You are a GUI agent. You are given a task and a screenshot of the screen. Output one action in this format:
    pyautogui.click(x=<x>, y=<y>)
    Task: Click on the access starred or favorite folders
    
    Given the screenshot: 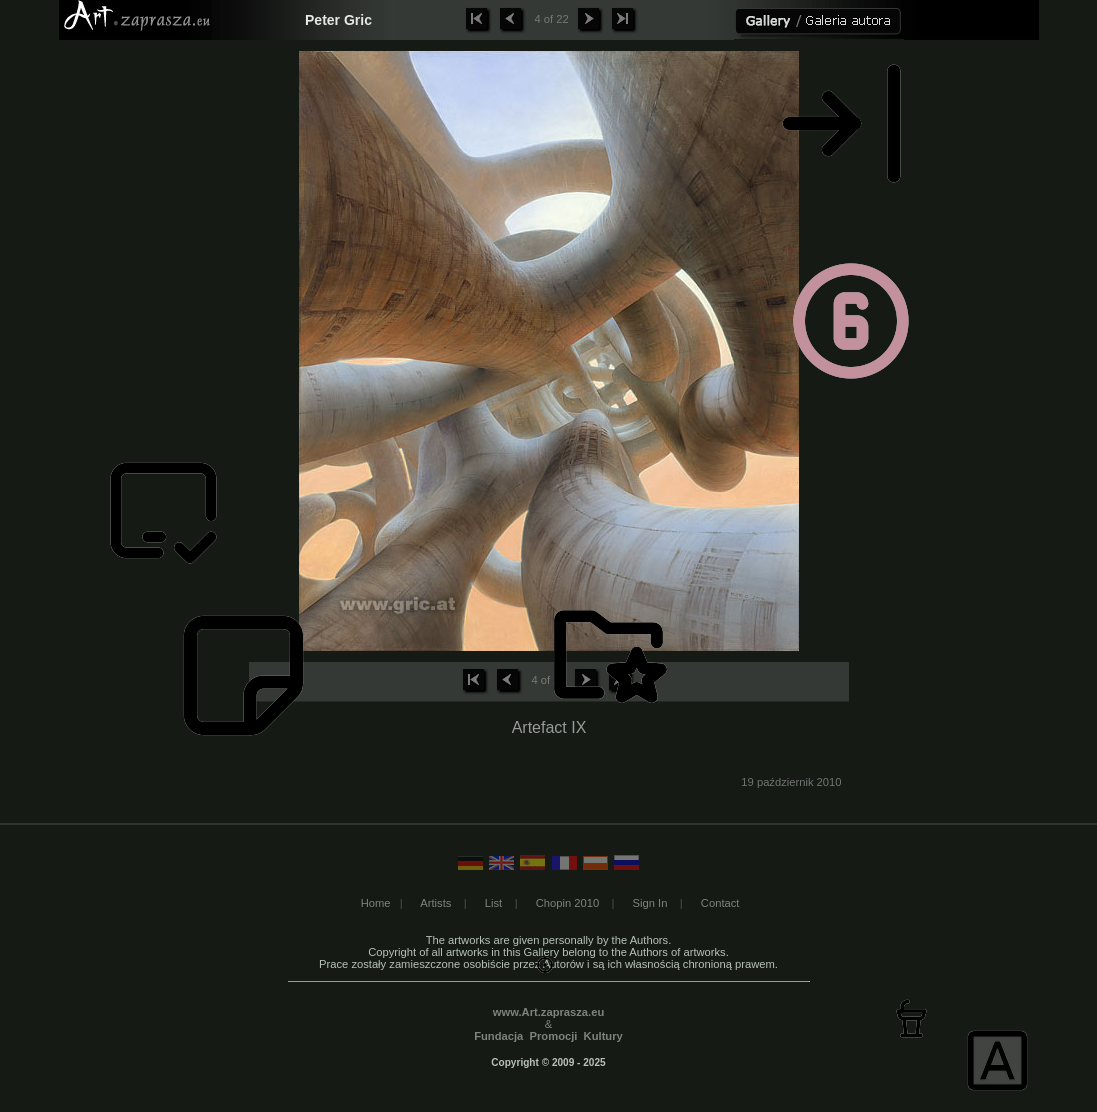 What is the action you would take?
    pyautogui.click(x=608, y=652)
    